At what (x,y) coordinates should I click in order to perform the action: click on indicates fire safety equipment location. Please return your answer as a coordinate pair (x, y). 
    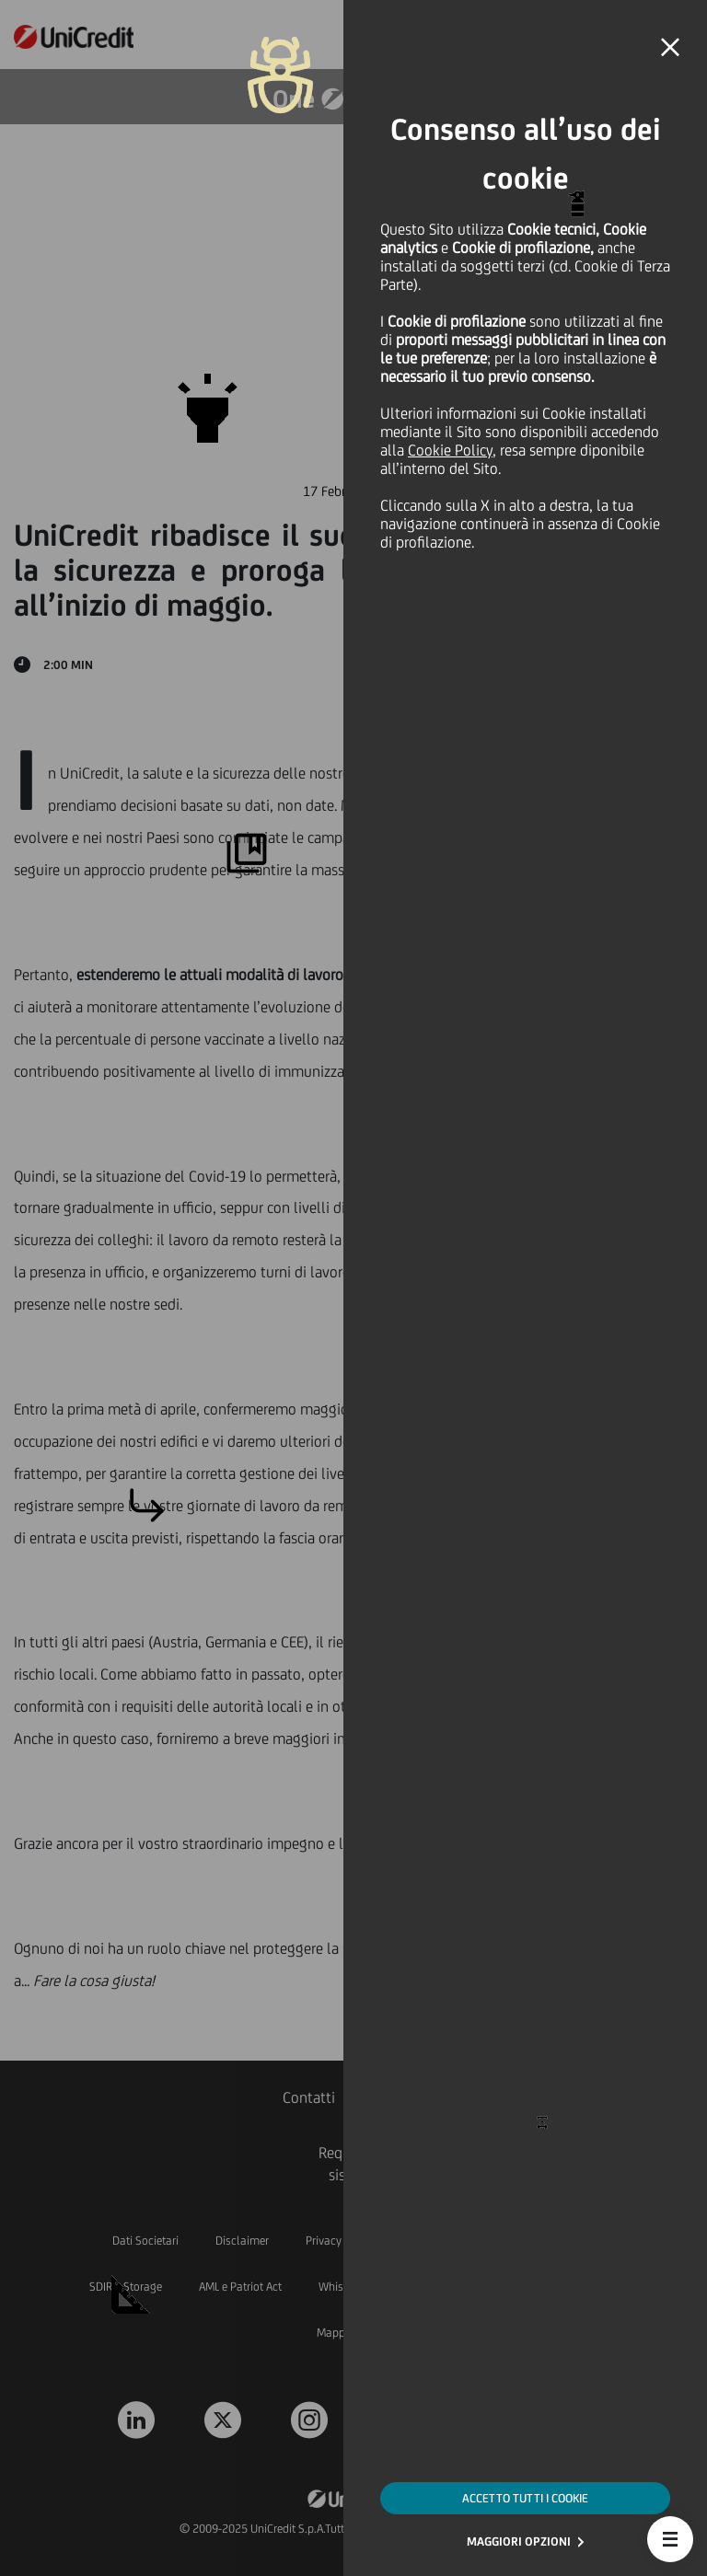
    Looking at the image, I should click on (577, 202).